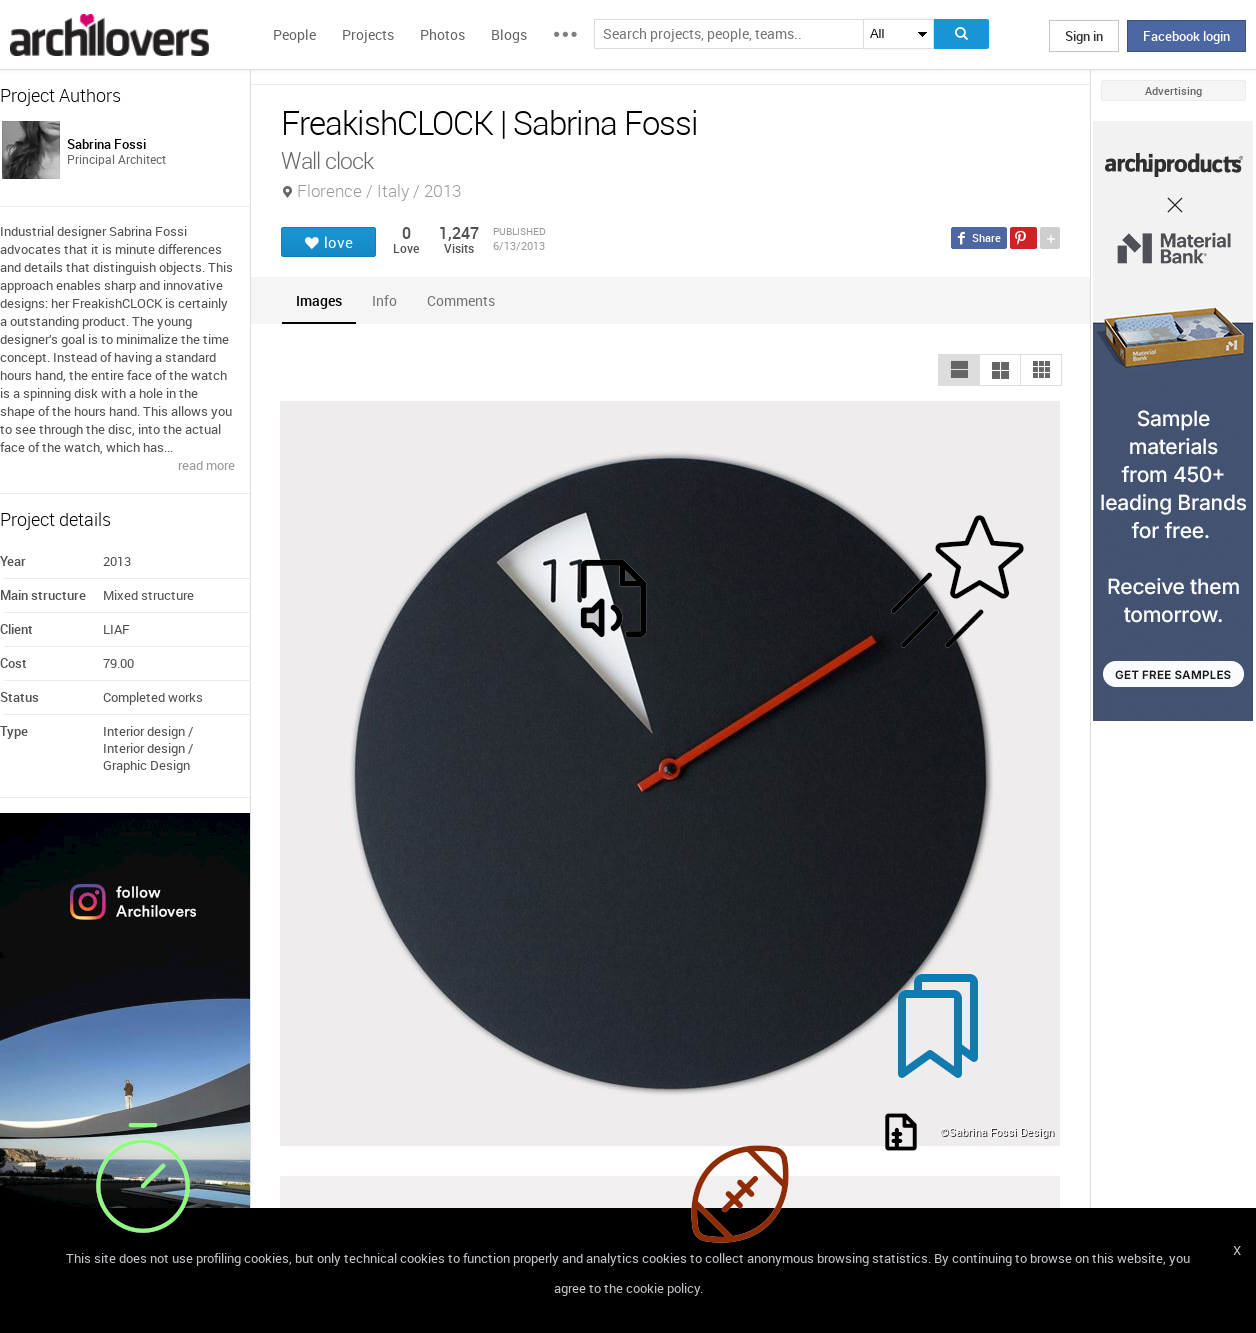 This screenshot has width=1256, height=1333. Describe the element at coordinates (938, 1026) in the screenshot. I see `view all saved bookmarks` at that location.